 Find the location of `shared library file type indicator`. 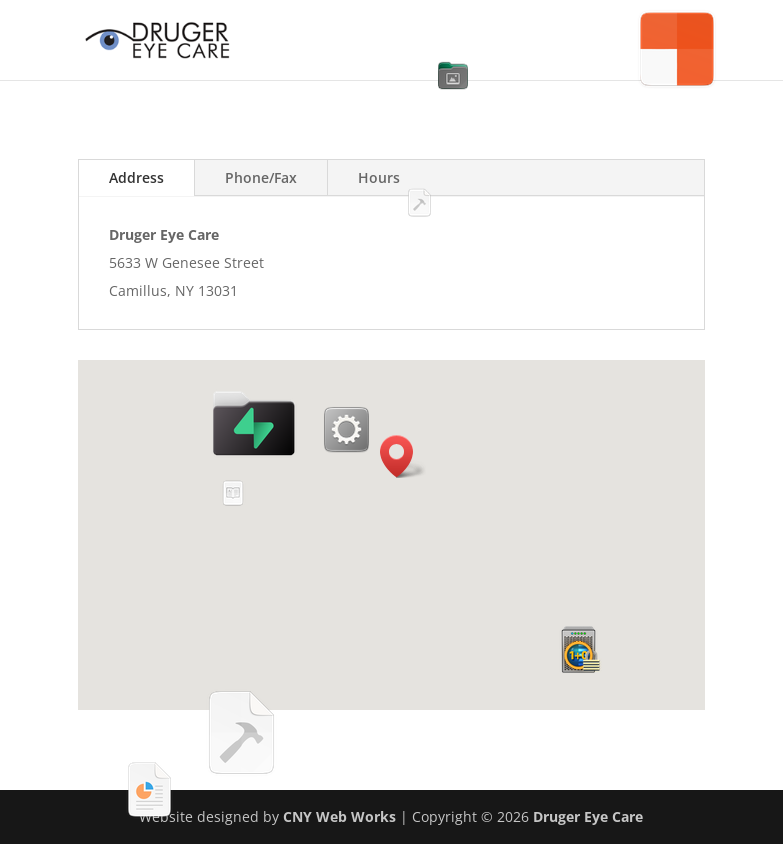

shared library file type indicator is located at coordinates (346, 429).